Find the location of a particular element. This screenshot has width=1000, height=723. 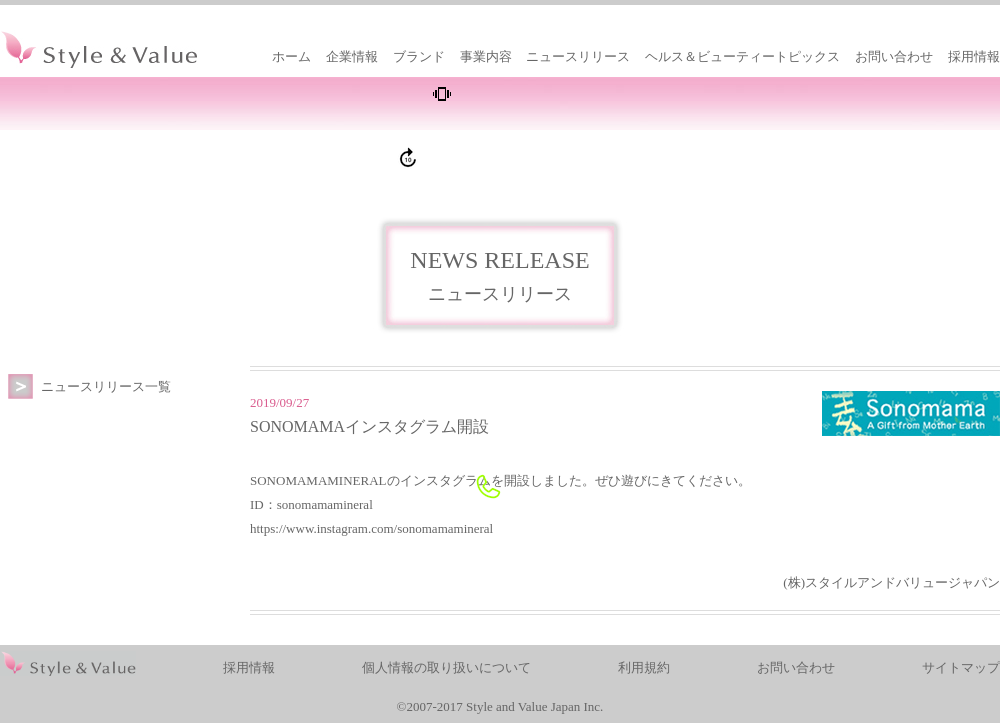

skip forward 10 seconds in media playback is located at coordinates (408, 158).